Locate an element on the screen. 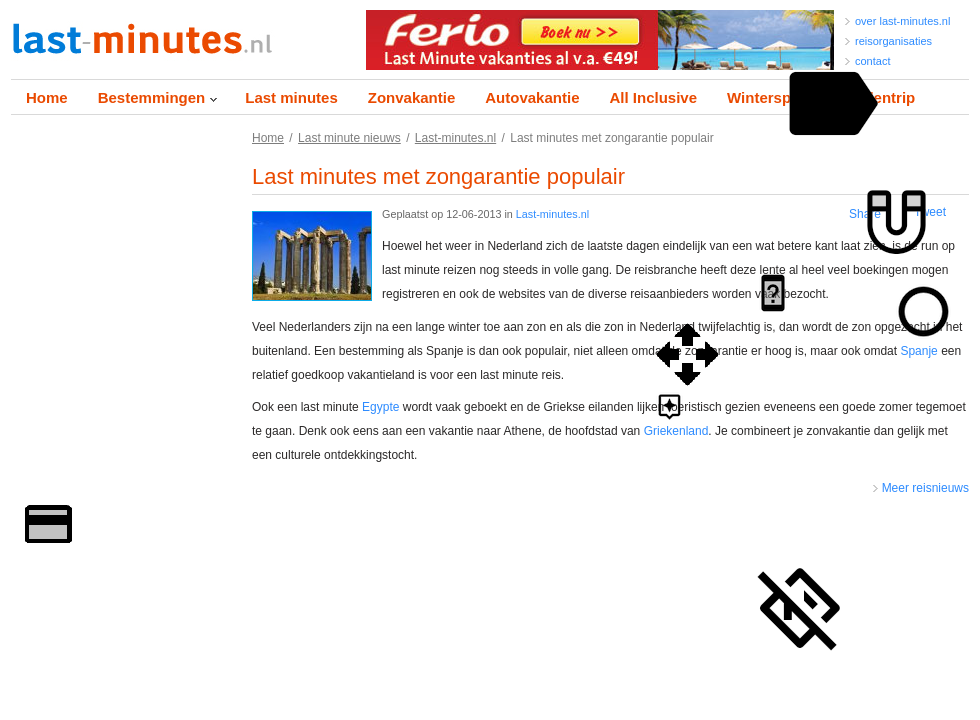 This screenshot has height=720, width=980. activate magnetic snap or alignment tool is located at coordinates (896, 219).